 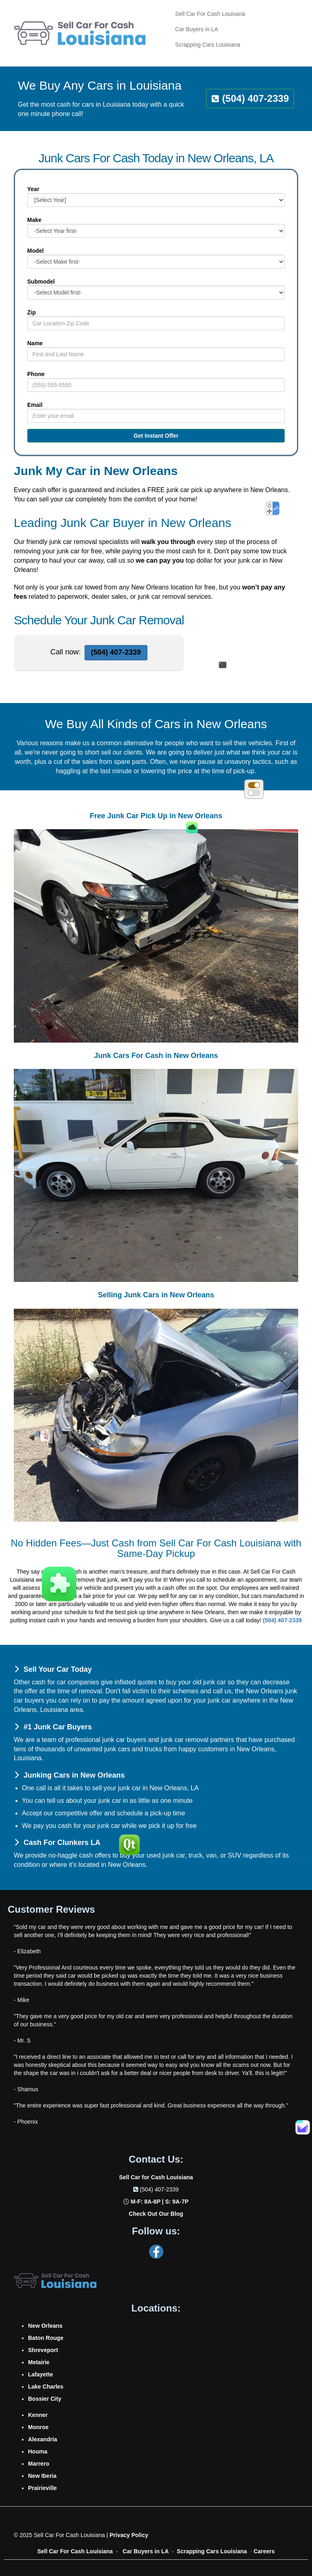 What do you see at coordinates (273, 508) in the screenshot?
I see `open character map application` at bounding box center [273, 508].